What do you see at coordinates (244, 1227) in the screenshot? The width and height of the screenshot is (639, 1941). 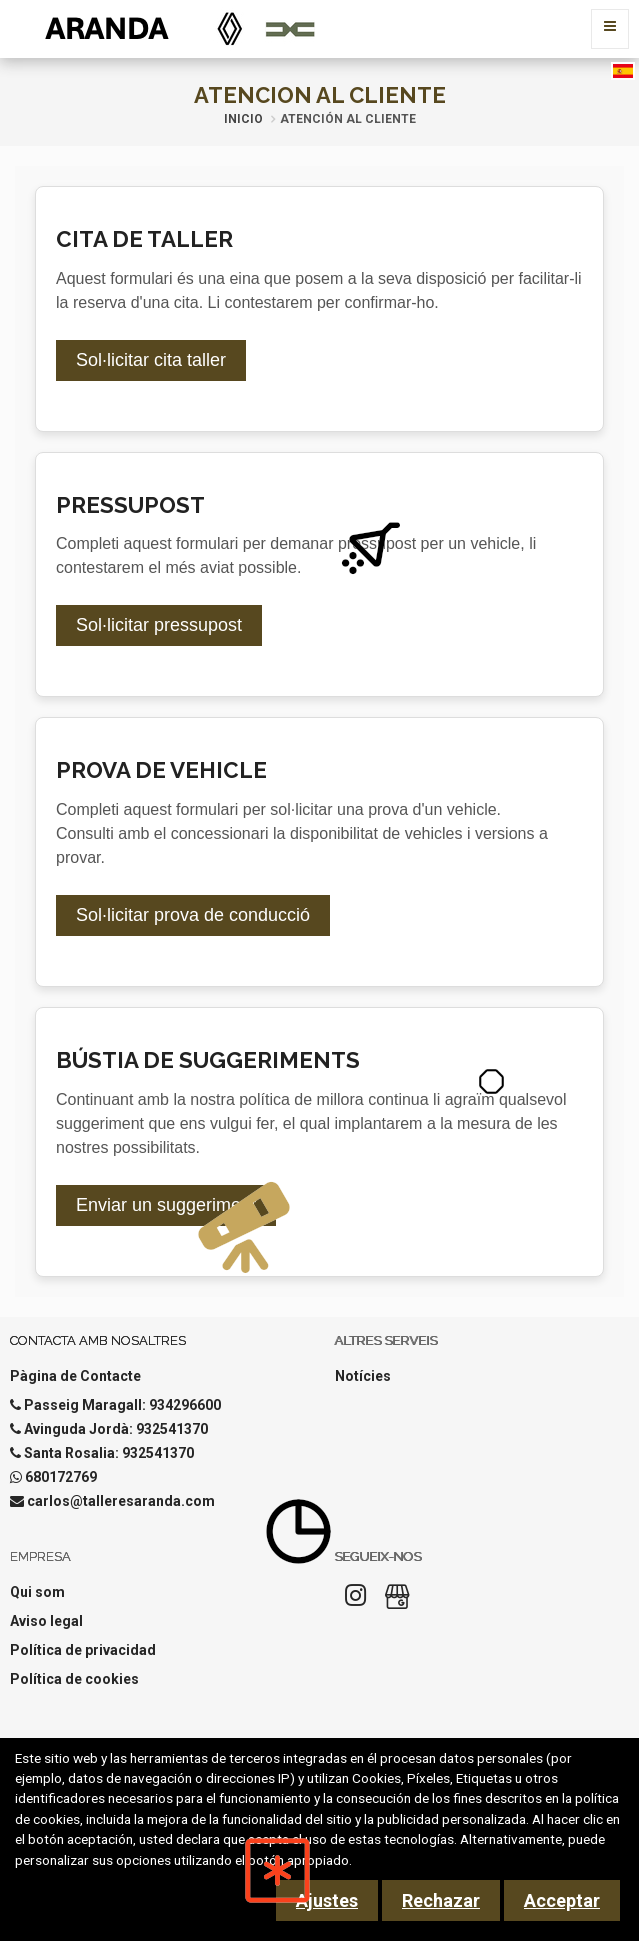 I see `explore or discover new content` at bounding box center [244, 1227].